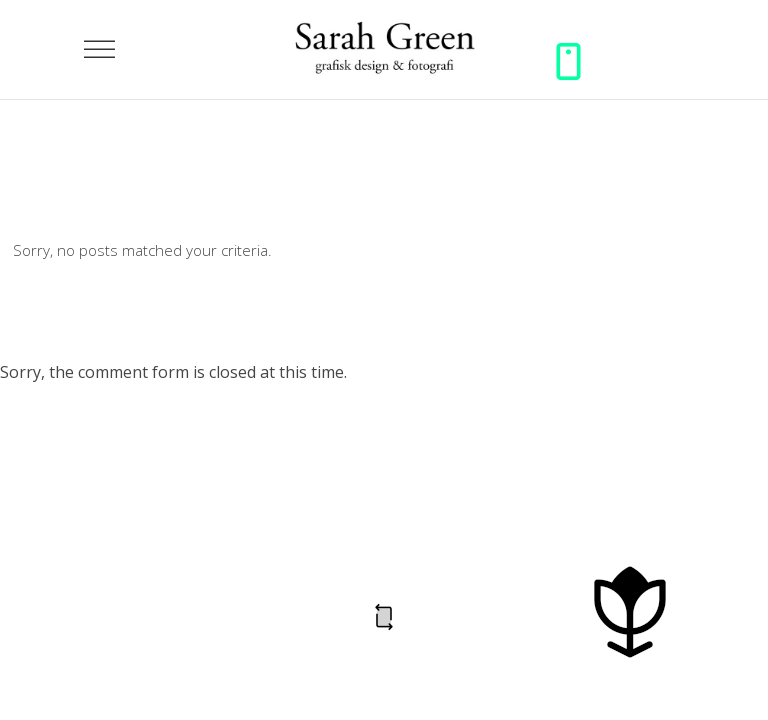  I want to click on rotate your device orientation, so click(384, 617).